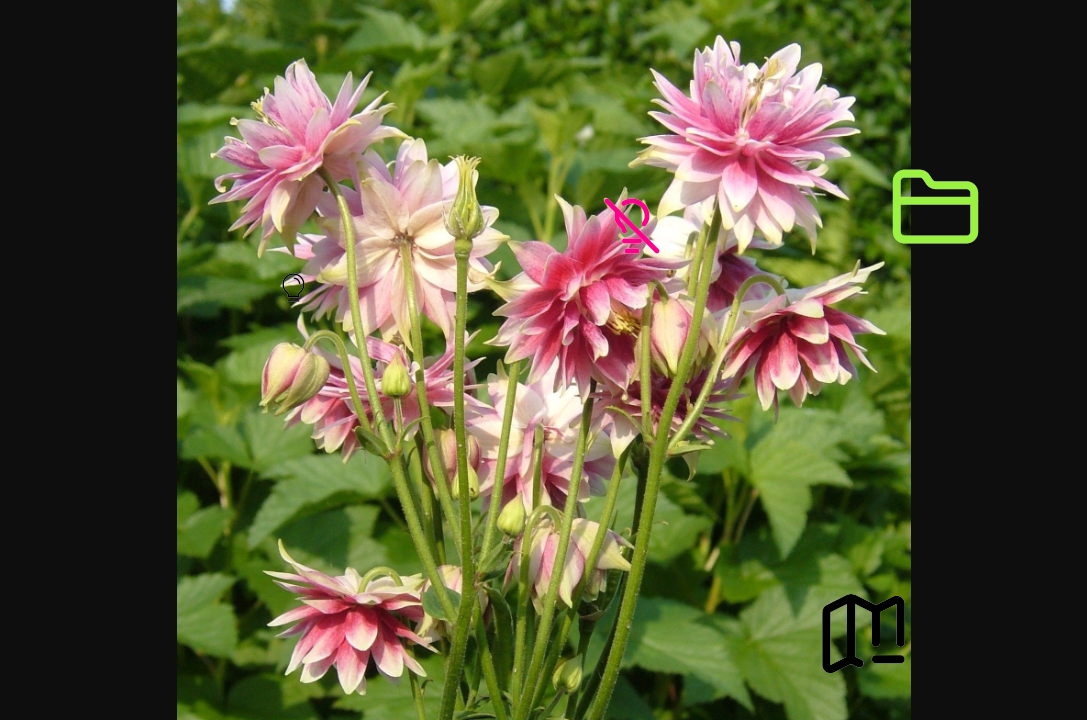 The width and height of the screenshot is (1087, 720). I want to click on browse files in a directory, so click(935, 208).